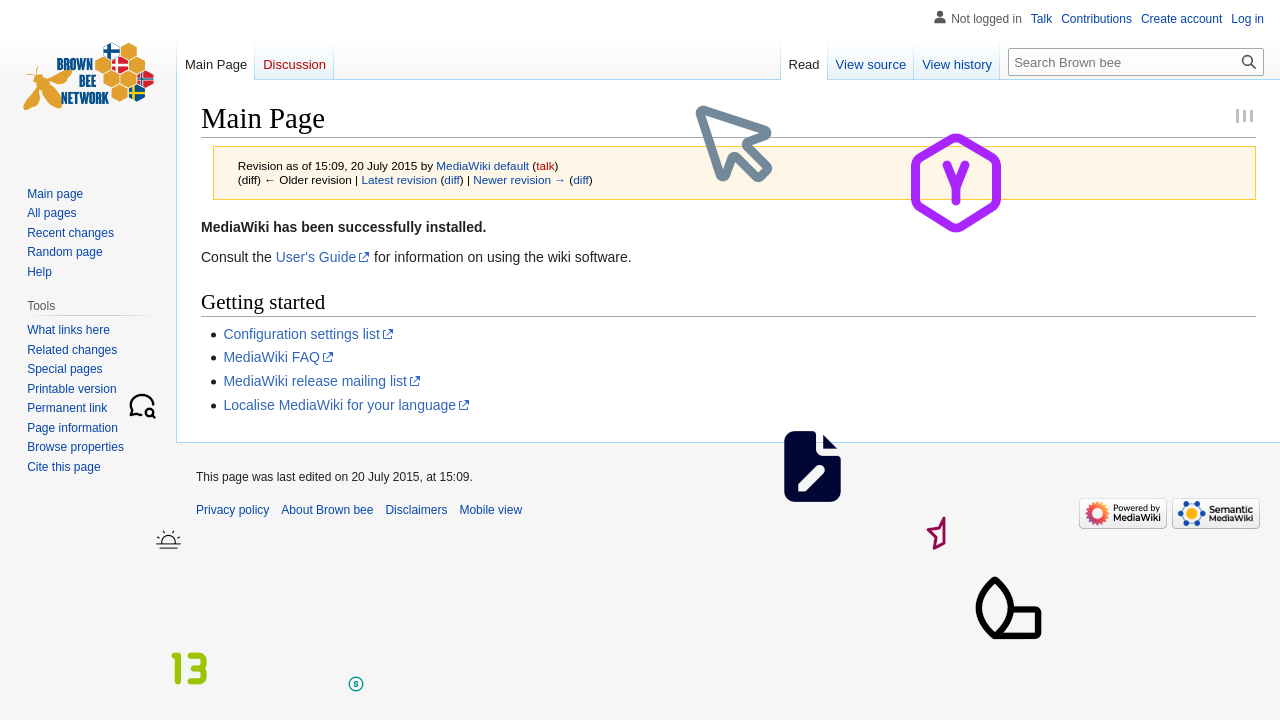 The width and height of the screenshot is (1280, 720). I want to click on search through your messages, so click(142, 405).